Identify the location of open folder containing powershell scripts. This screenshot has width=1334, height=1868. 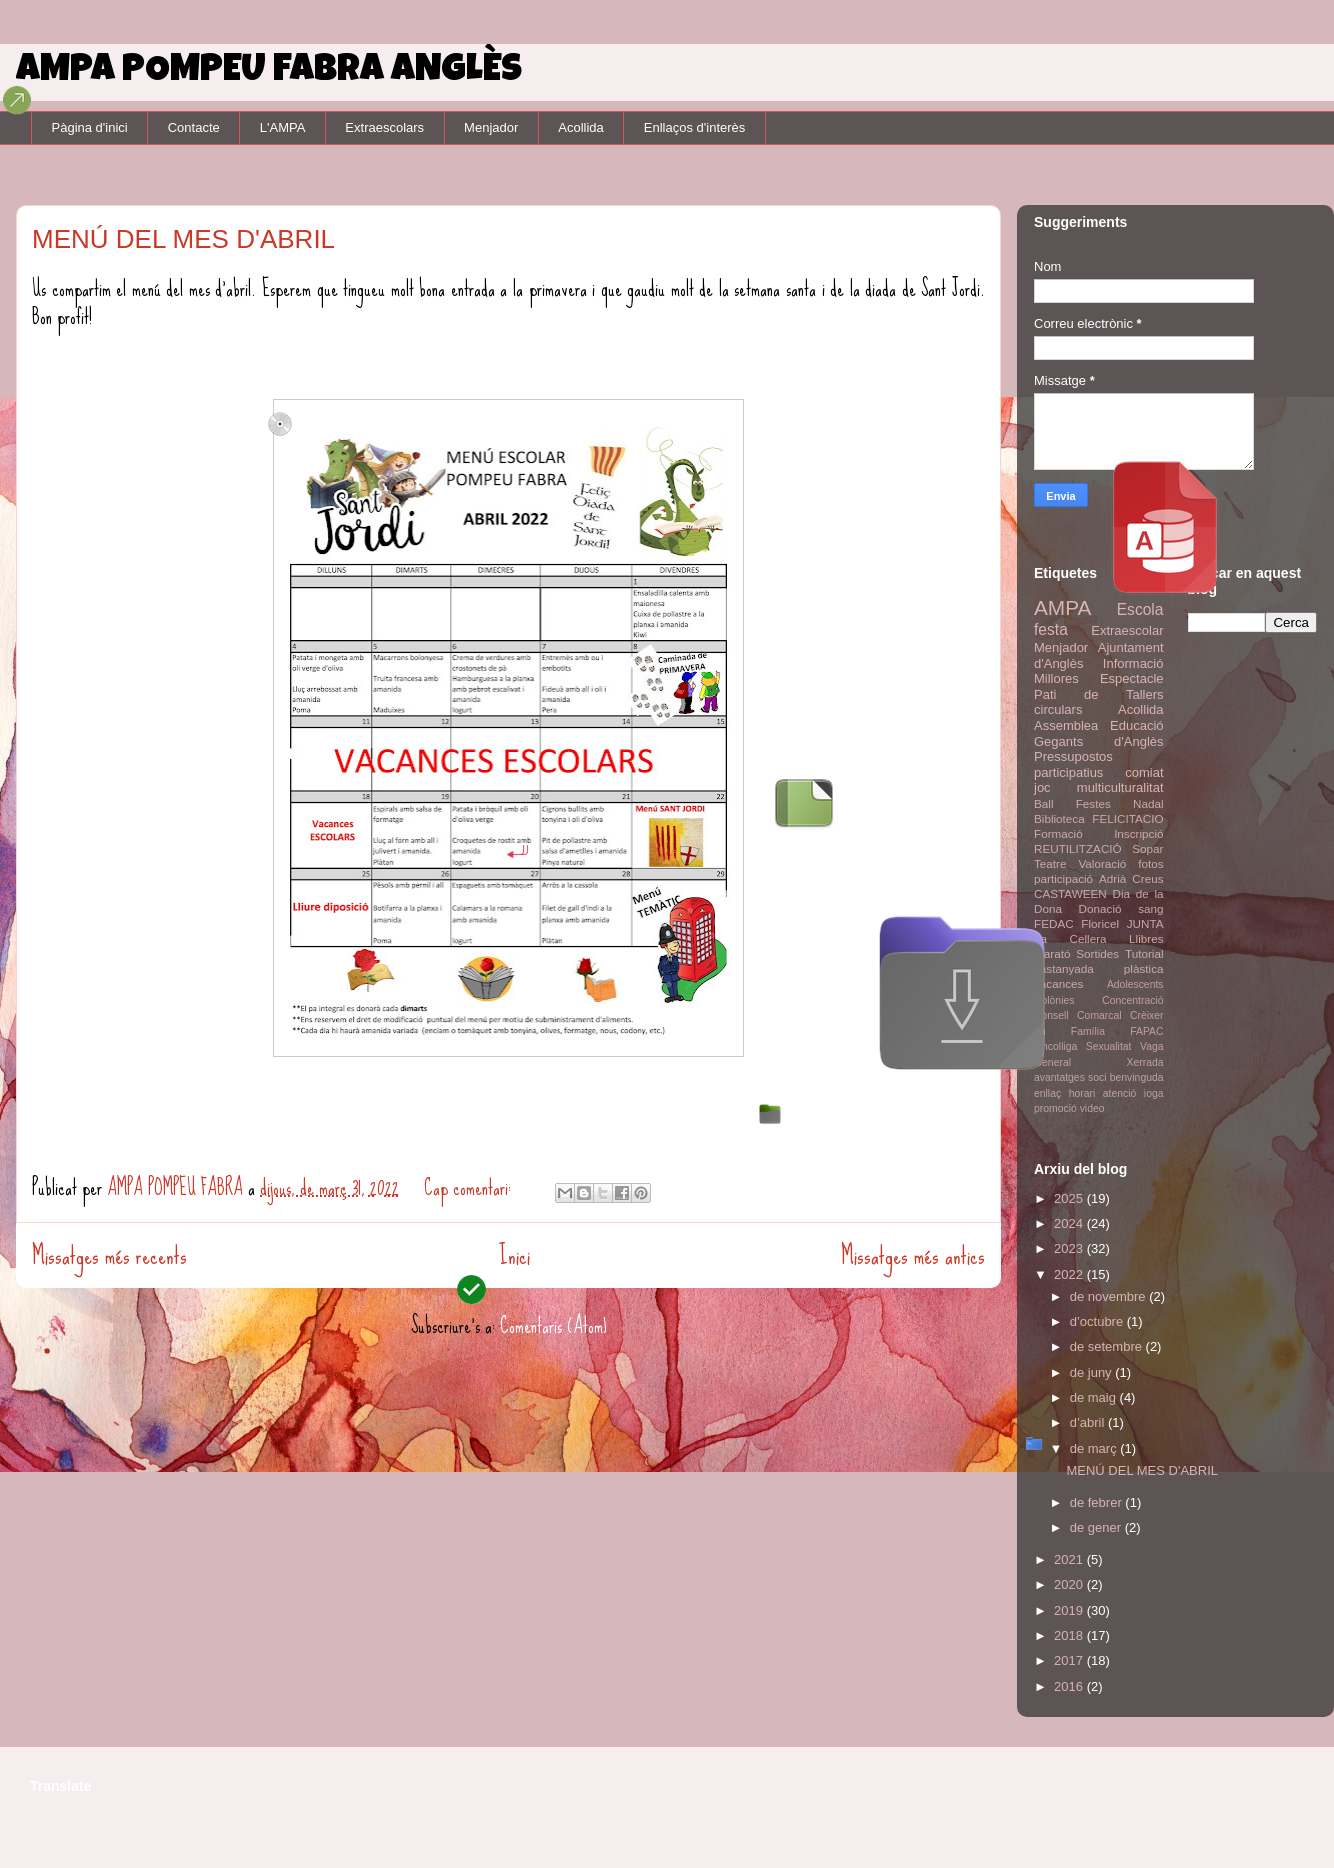
(1034, 1444).